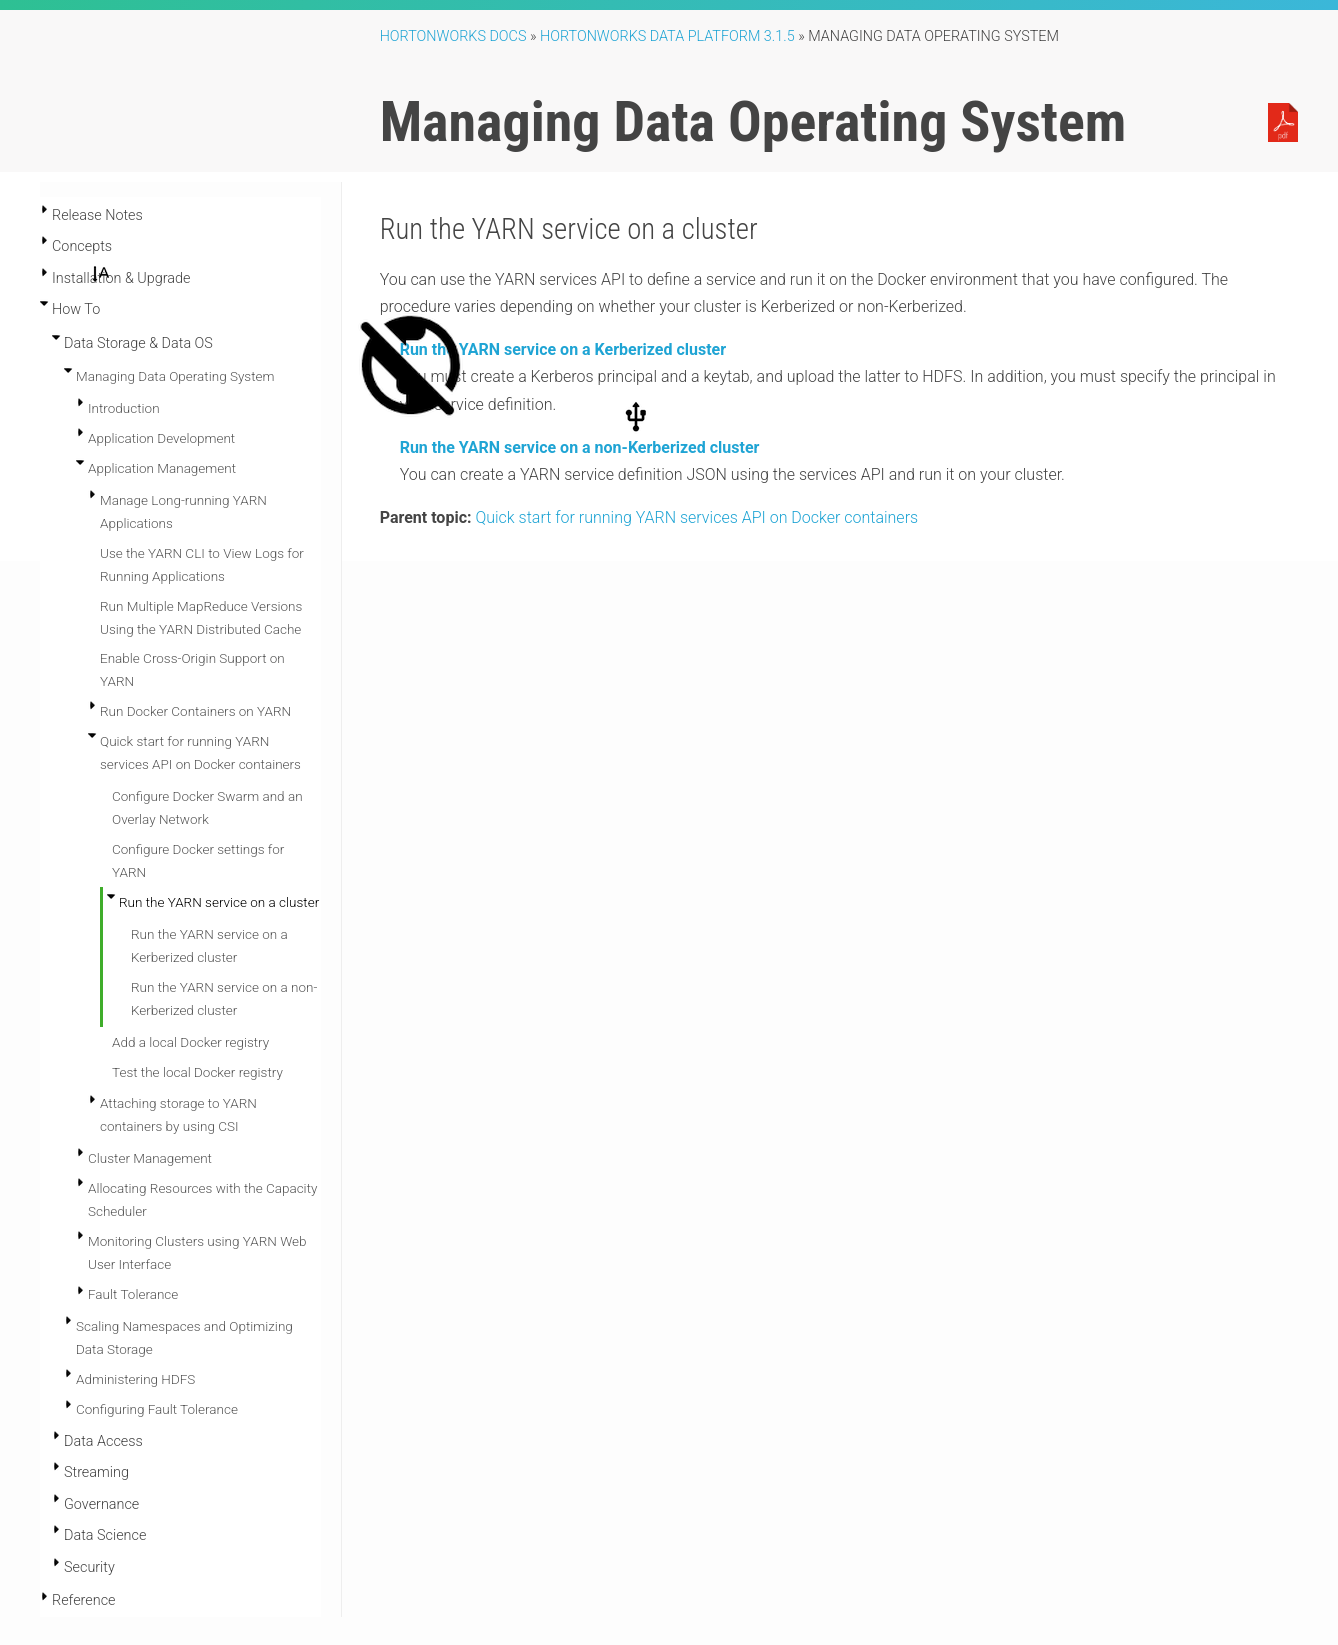 Image resolution: width=1338 pixels, height=1645 pixels. I want to click on connect a USB device, so click(636, 417).